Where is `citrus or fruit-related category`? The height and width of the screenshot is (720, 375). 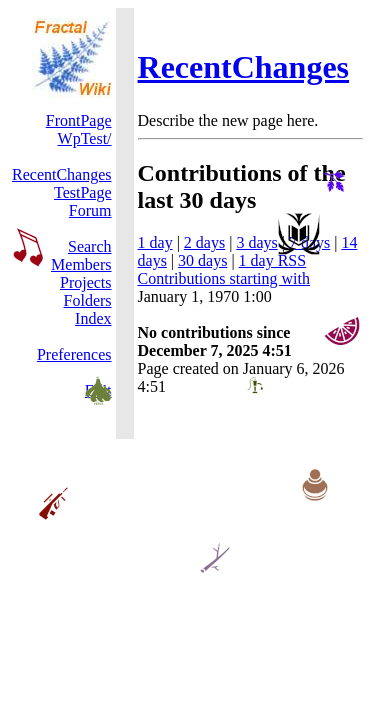
citrus or fruit-related category is located at coordinates (342, 331).